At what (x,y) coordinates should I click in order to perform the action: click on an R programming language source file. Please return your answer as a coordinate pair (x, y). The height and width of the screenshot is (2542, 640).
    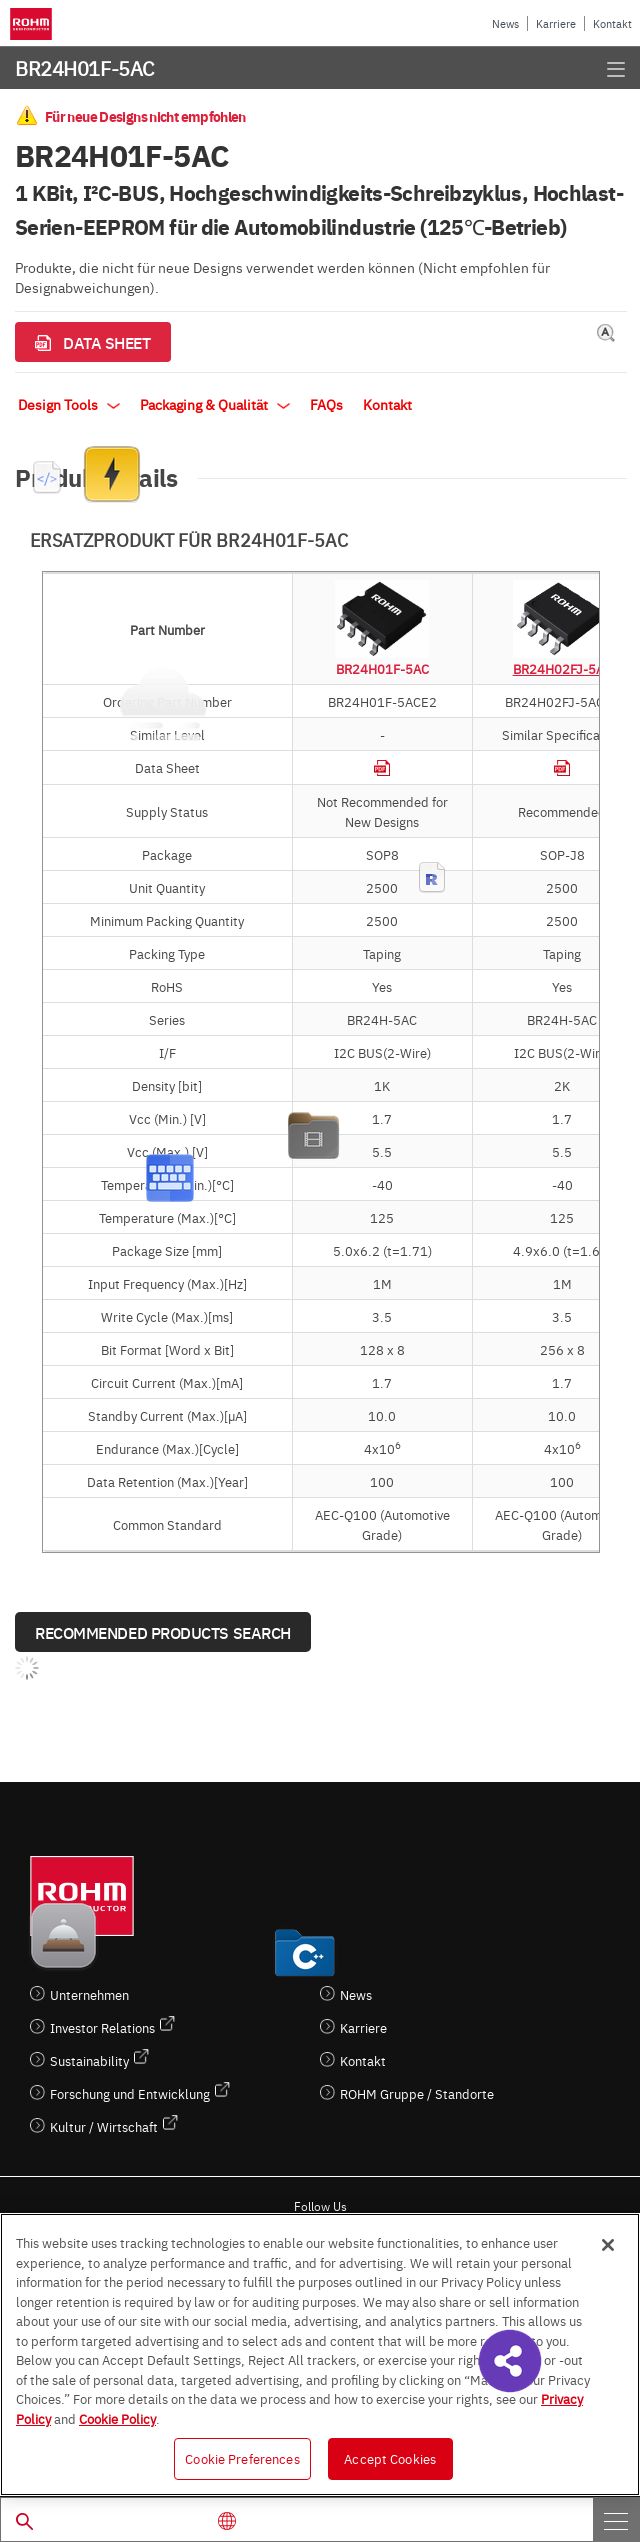
    Looking at the image, I should click on (432, 877).